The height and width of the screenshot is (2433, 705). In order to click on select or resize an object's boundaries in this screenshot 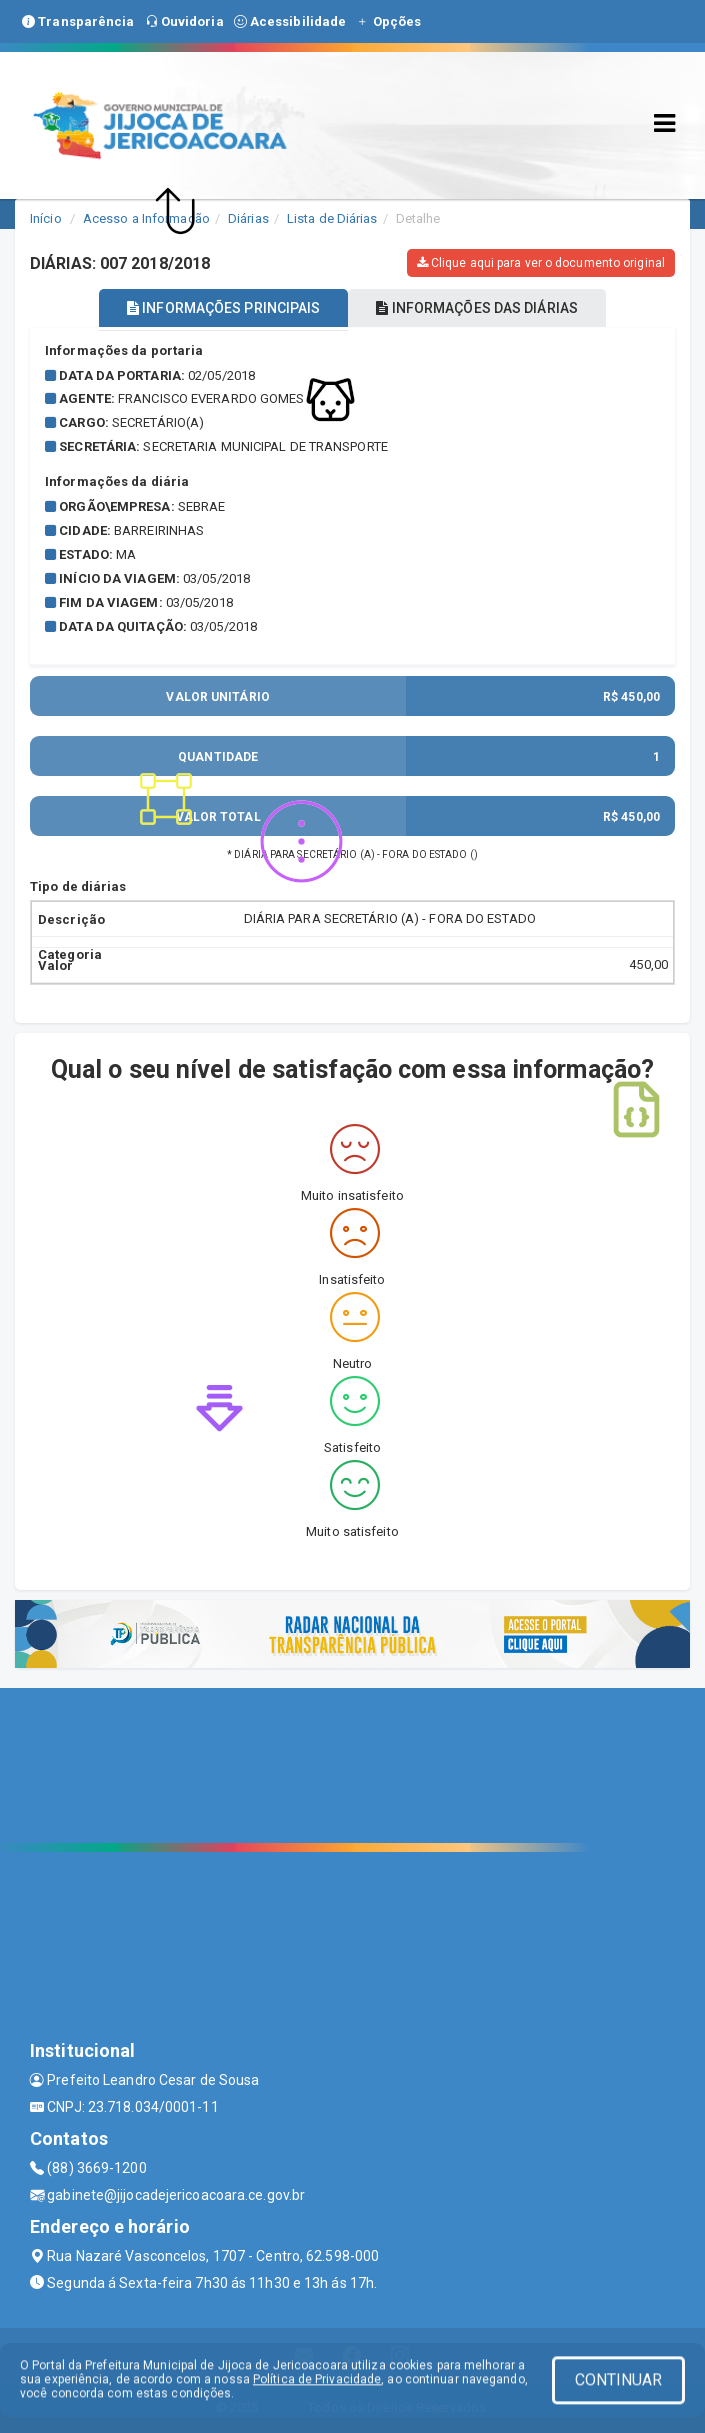, I will do `click(166, 799)`.